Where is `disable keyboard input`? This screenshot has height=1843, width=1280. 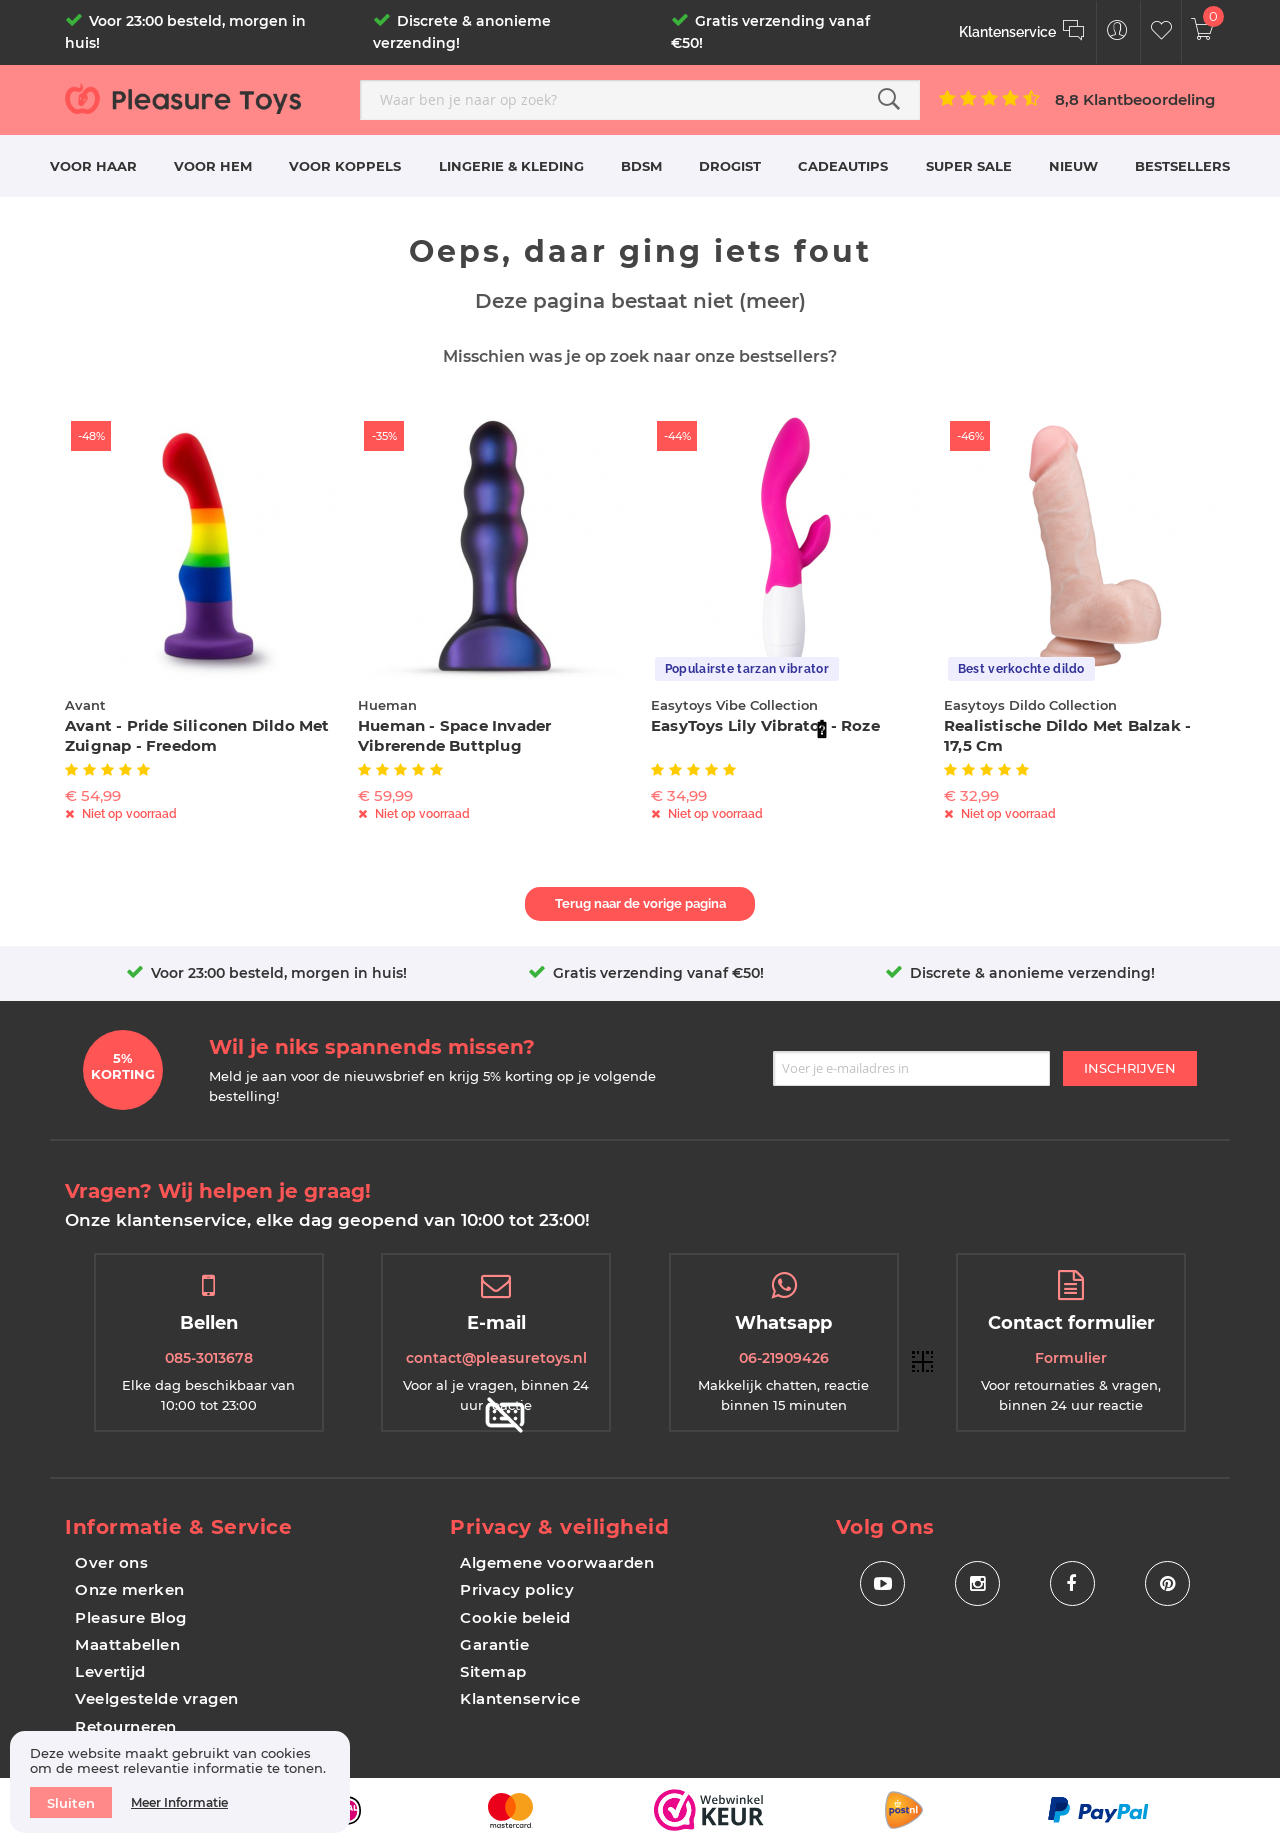
disable keyboard input is located at coordinates (505, 1415).